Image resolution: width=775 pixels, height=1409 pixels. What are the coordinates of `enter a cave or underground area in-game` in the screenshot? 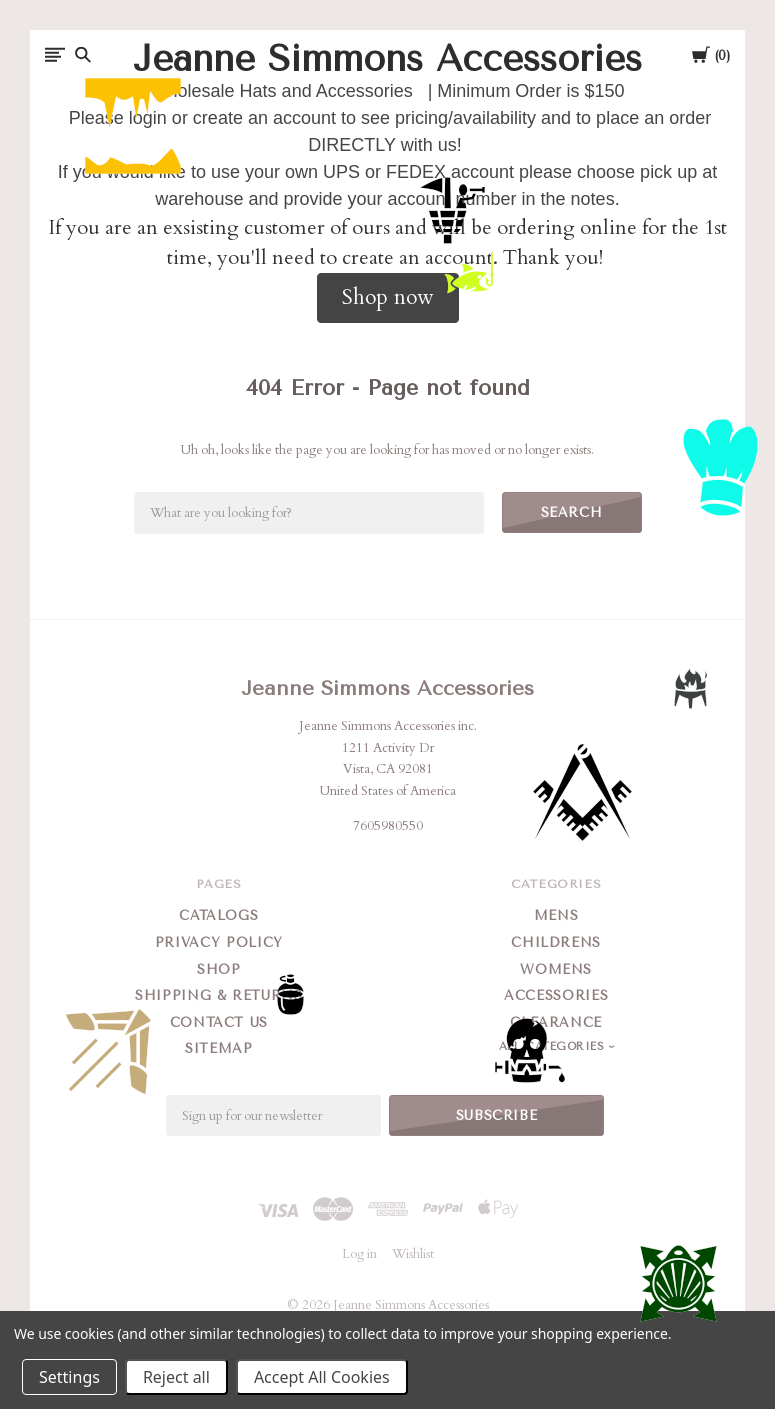 It's located at (133, 126).